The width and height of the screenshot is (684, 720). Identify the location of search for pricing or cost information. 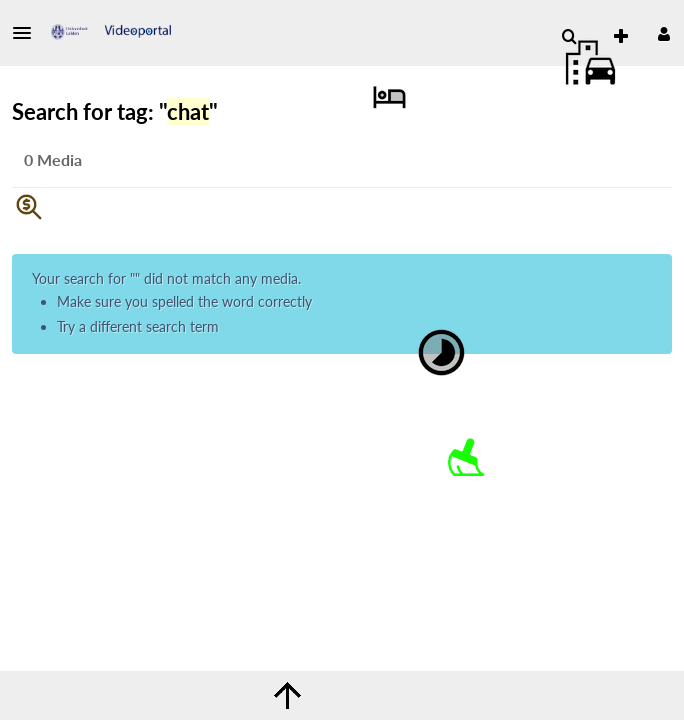
(29, 207).